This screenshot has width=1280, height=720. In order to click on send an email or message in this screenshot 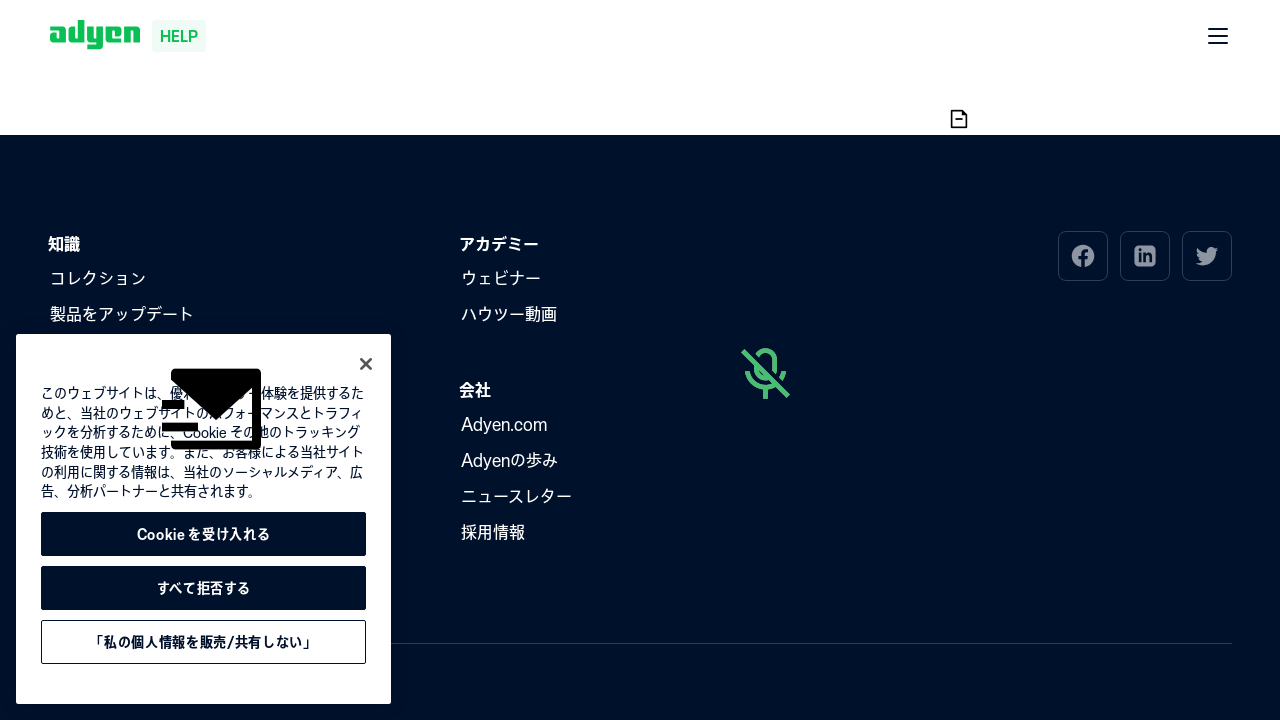, I will do `click(216, 409)`.